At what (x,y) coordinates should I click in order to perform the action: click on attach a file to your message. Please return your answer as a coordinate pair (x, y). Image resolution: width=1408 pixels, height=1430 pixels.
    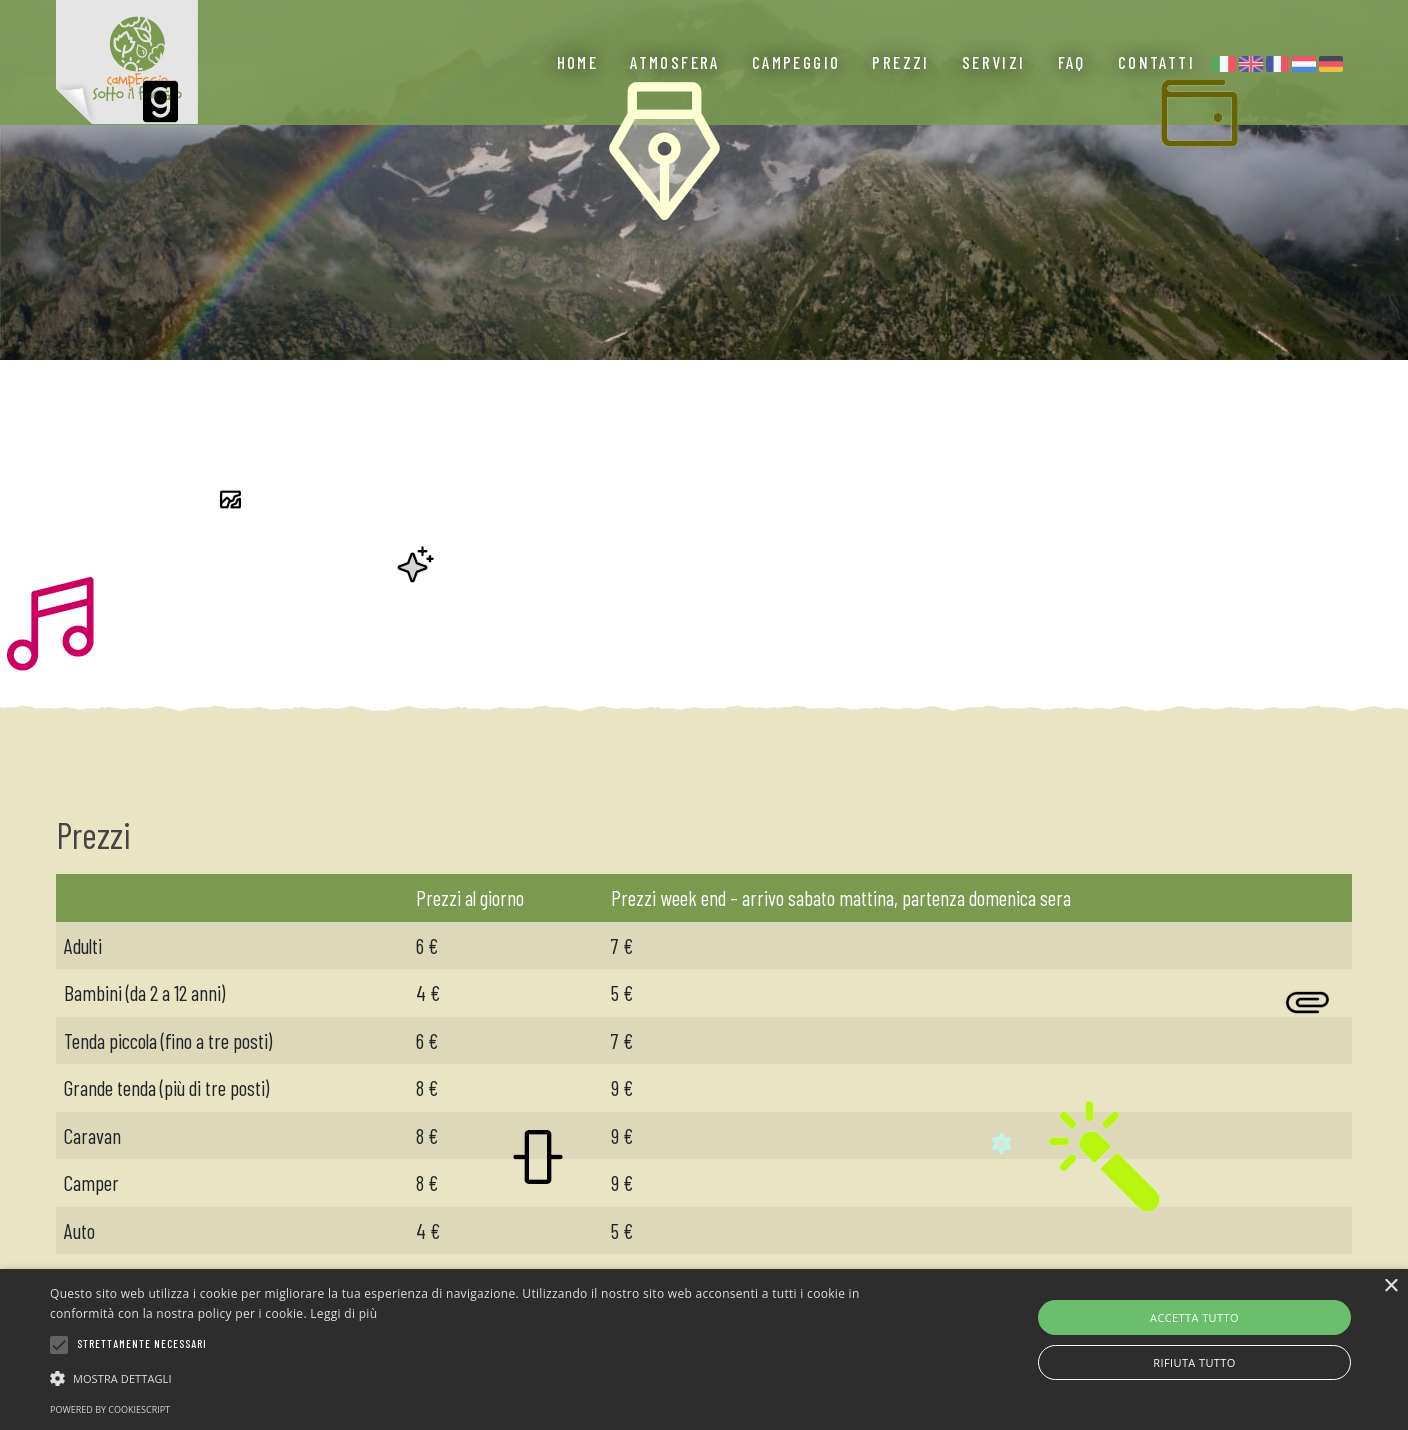
    Looking at the image, I should click on (1306, 1002).